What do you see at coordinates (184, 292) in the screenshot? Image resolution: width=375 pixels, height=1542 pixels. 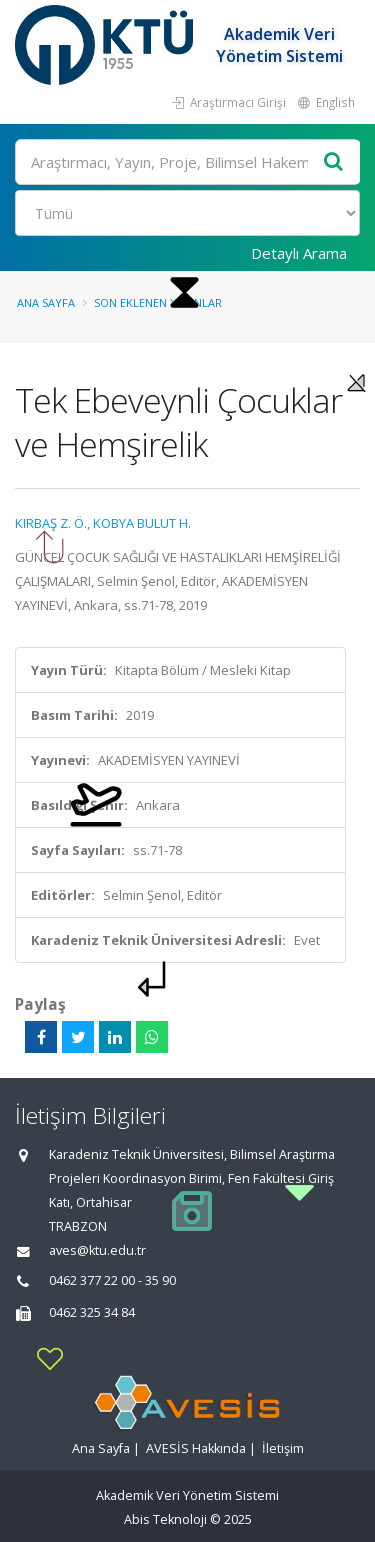 I see `indicates loading or processing in progress` at bounding box center [184, 292].